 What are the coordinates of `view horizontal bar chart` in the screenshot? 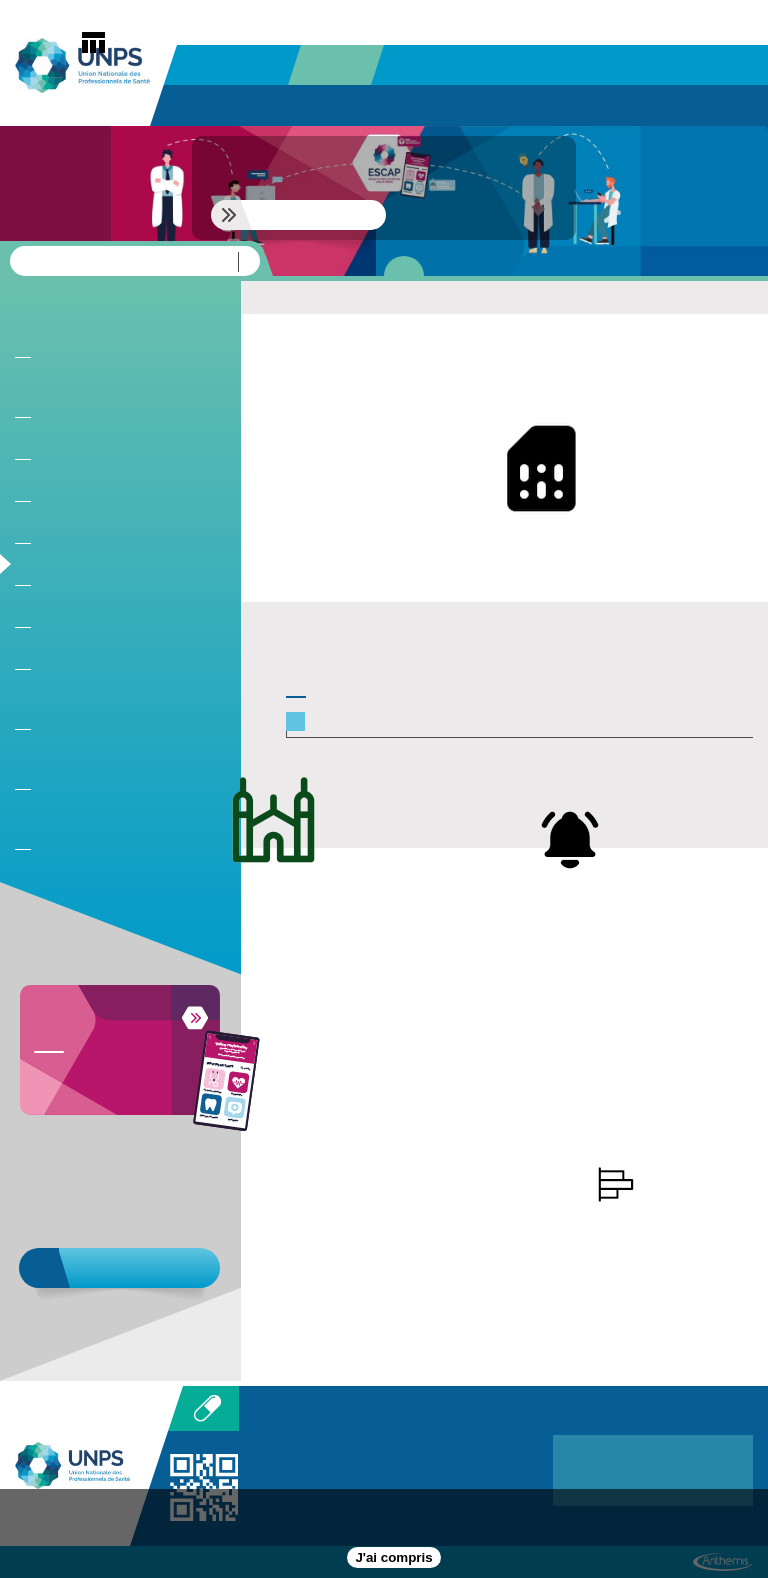 It's located at (614, 1184).